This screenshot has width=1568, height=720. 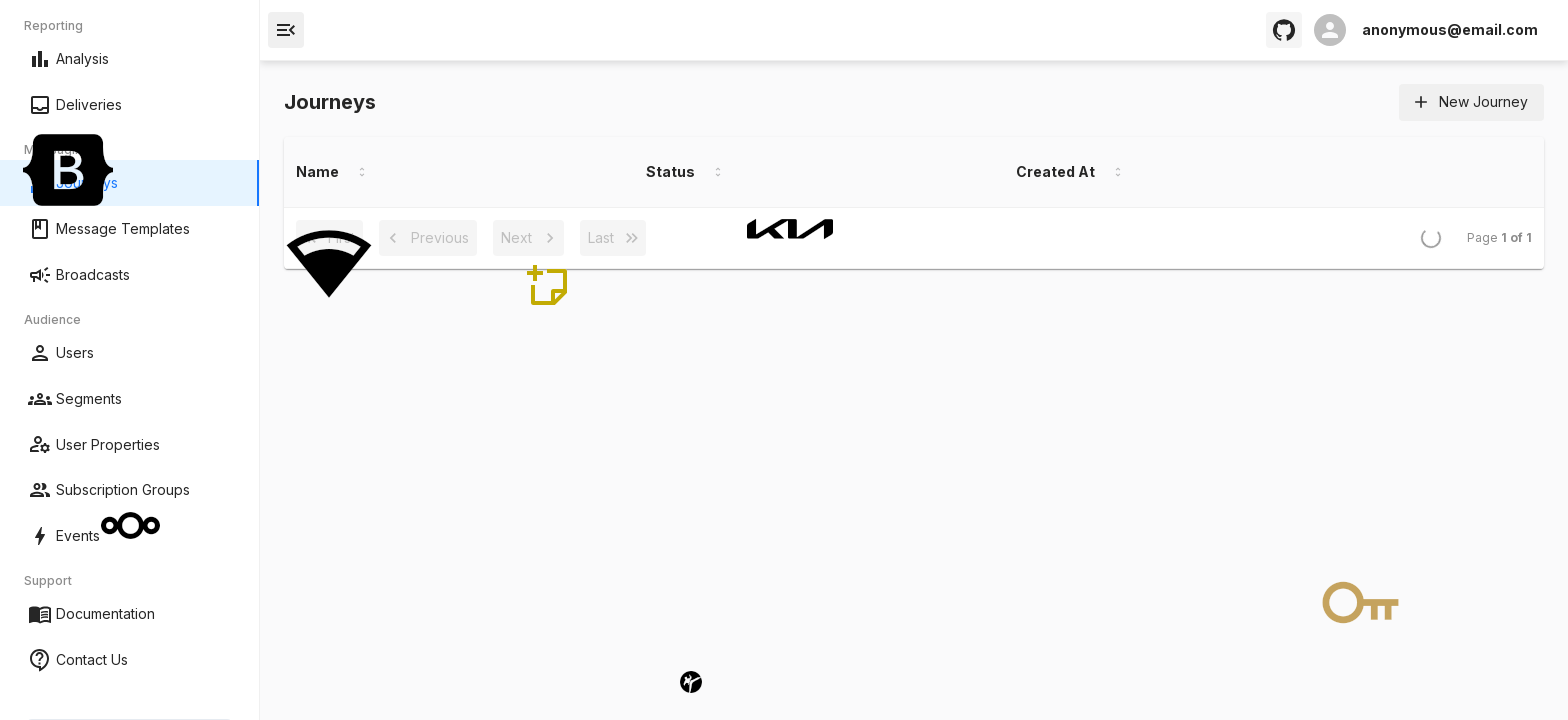 I want to click on open nextcloud app, so click(x=130, y=525).